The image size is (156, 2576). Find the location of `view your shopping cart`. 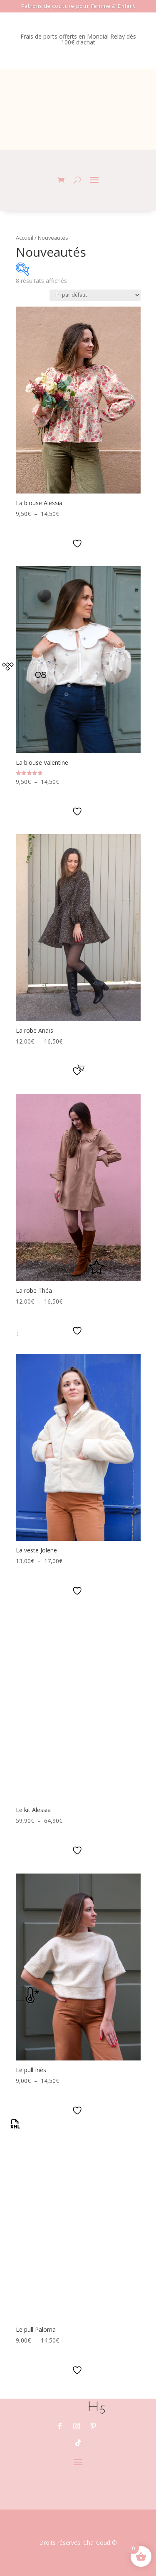

view your shopping cart is located at coordinates (81, 1068).